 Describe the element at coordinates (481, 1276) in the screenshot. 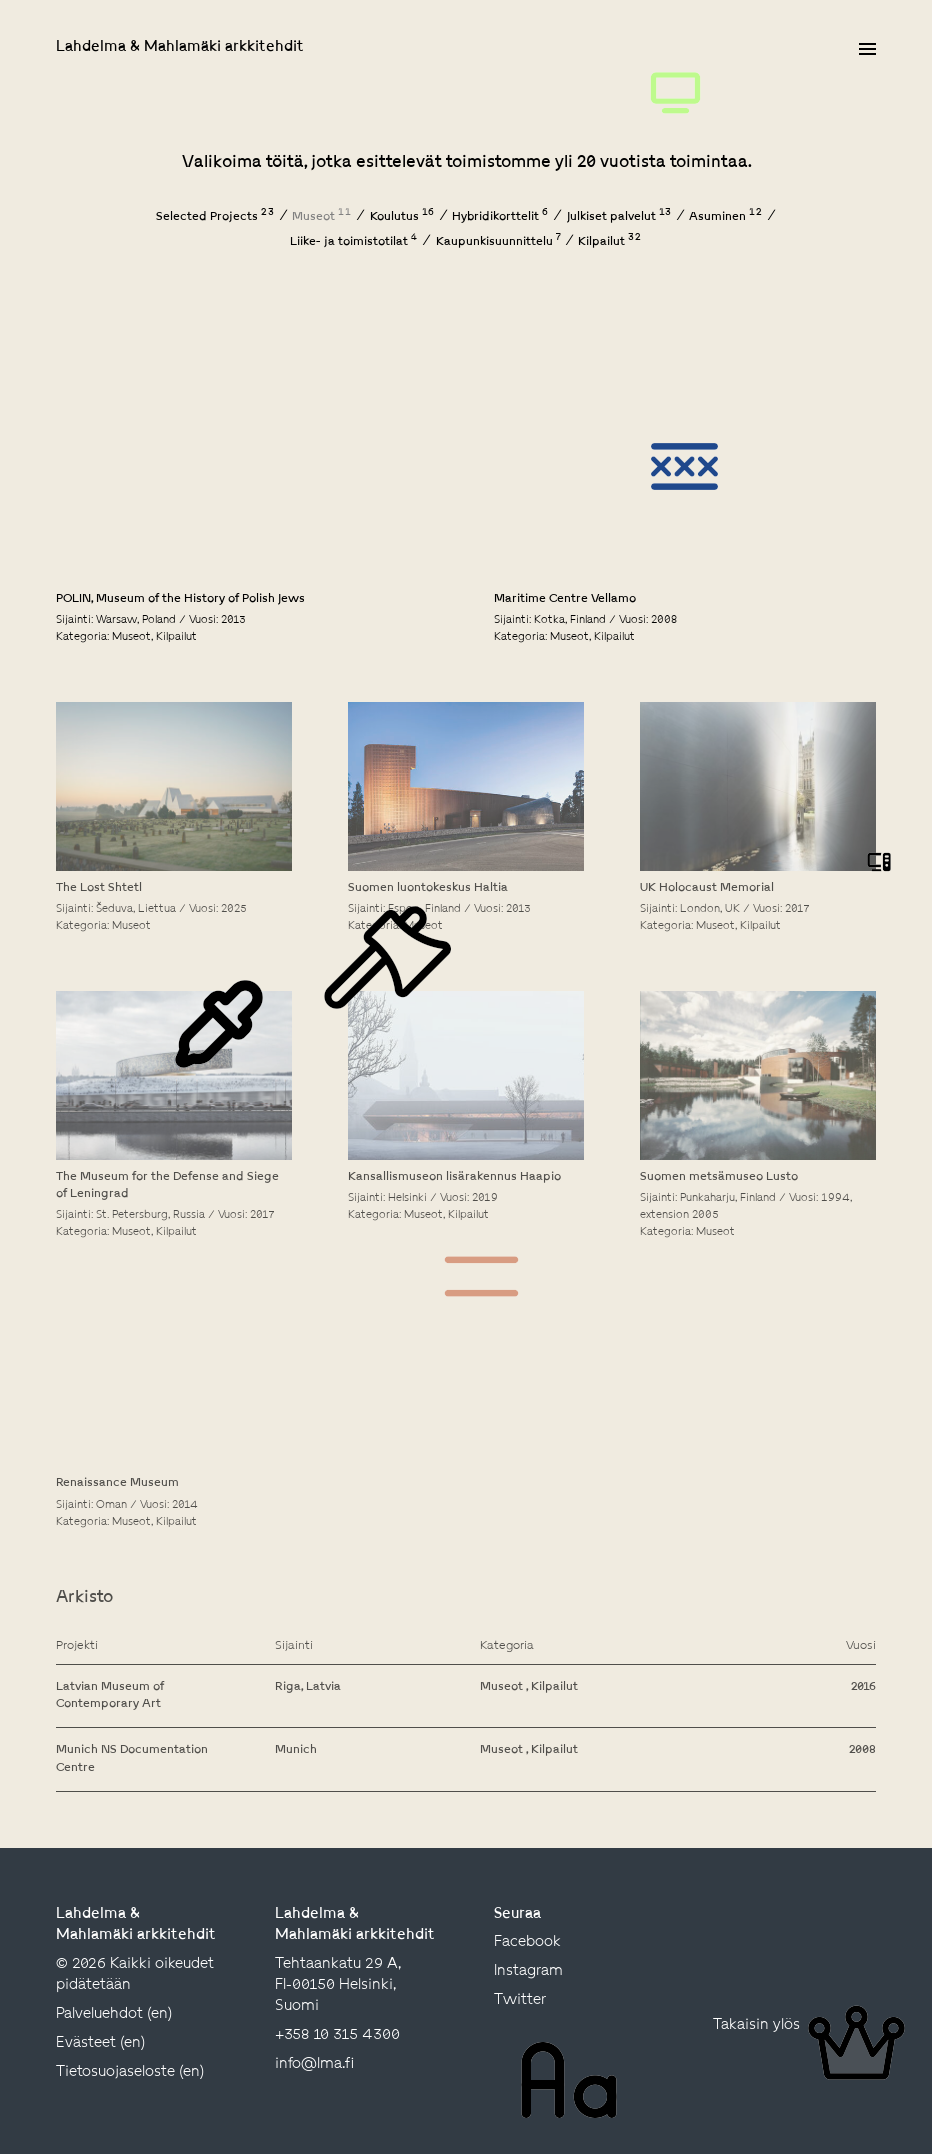

I see `open menu or navigation options` at that location.